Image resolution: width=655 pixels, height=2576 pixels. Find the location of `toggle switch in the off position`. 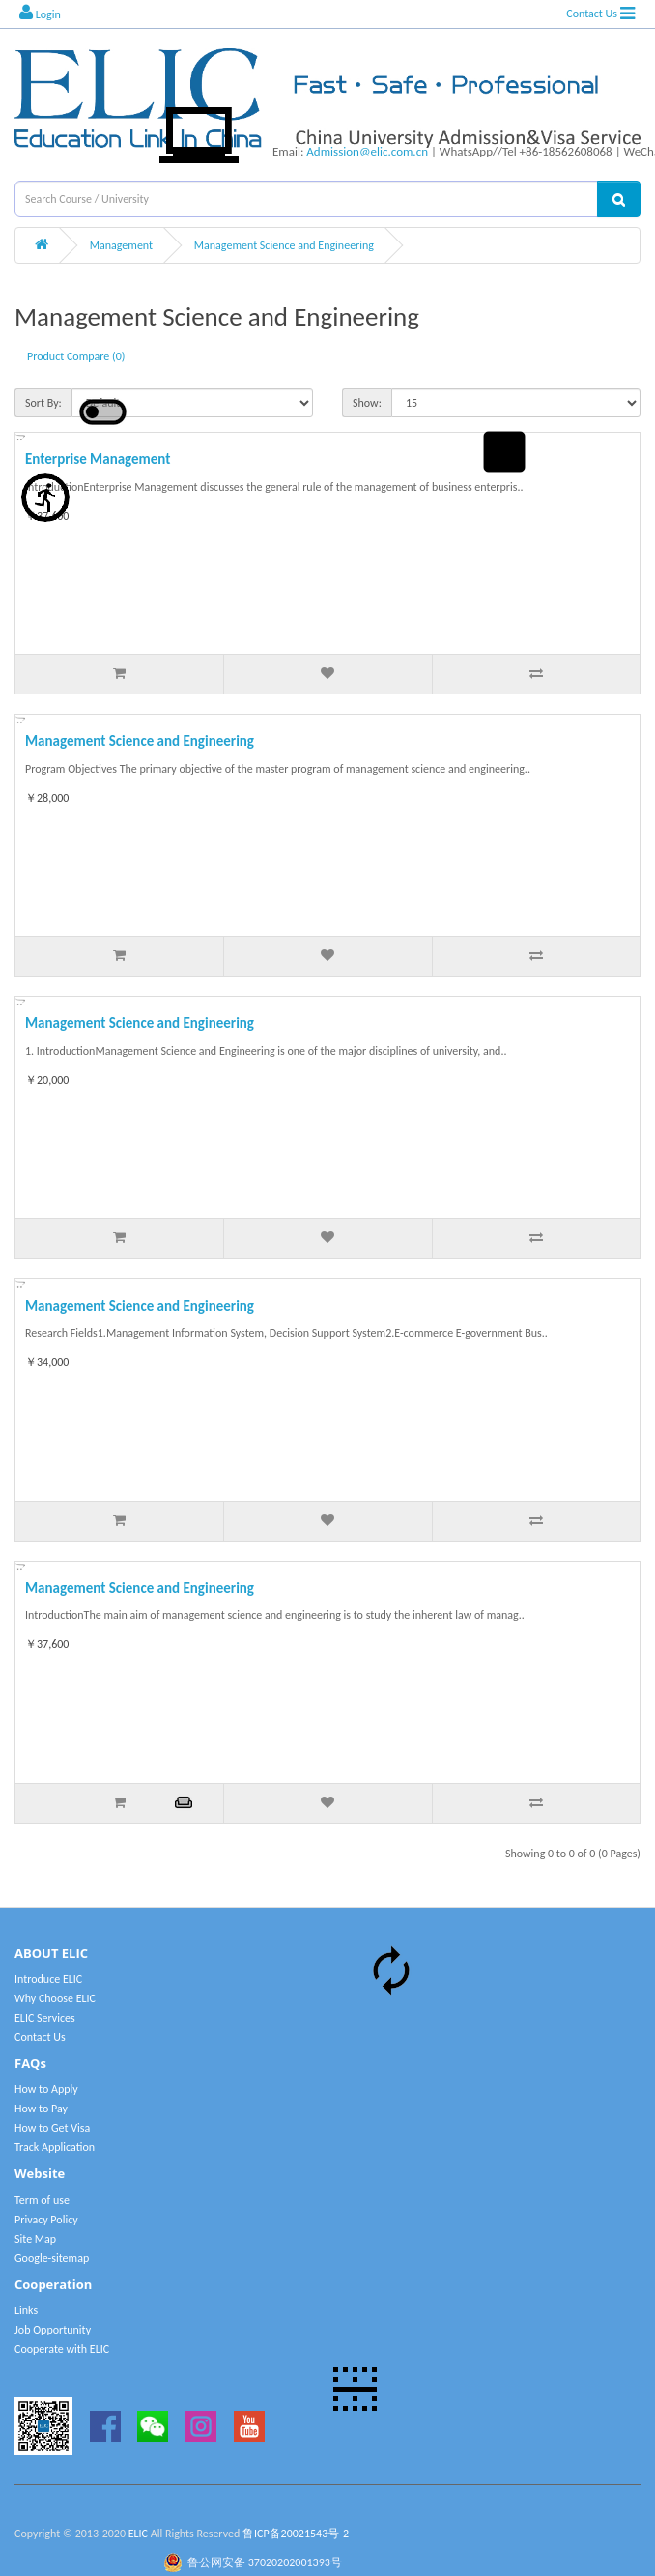

toggle switch in the off position is located at coordinates (102, 411).